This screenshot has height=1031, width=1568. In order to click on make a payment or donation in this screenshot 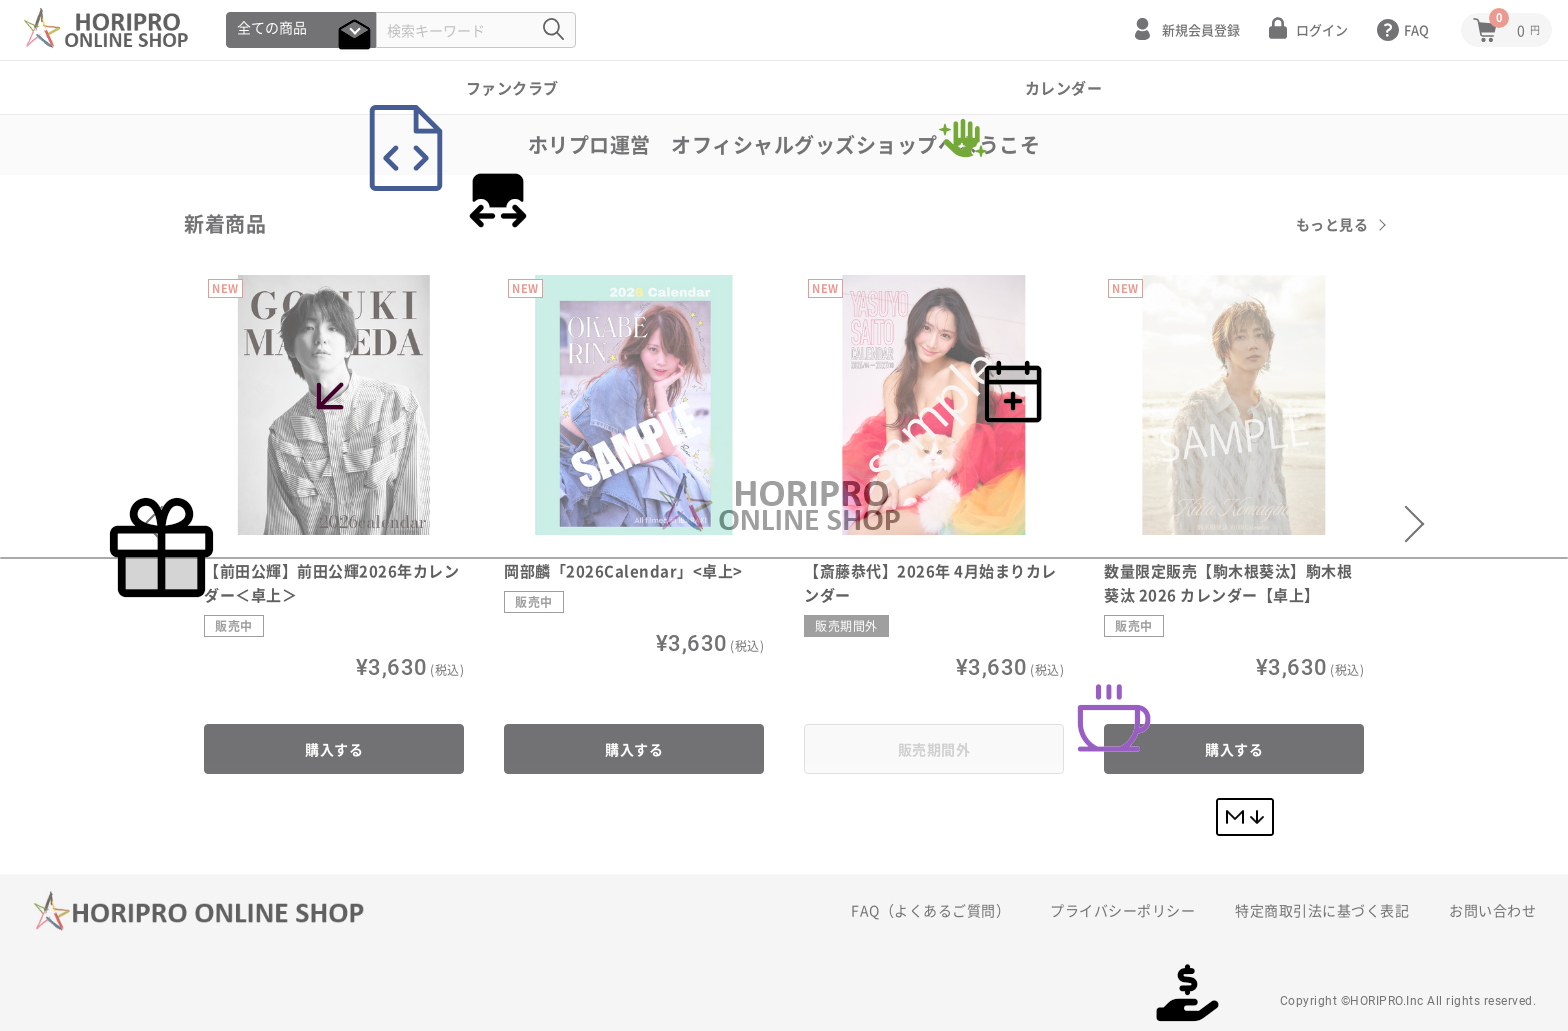, I will do `click(1187, 993)`.